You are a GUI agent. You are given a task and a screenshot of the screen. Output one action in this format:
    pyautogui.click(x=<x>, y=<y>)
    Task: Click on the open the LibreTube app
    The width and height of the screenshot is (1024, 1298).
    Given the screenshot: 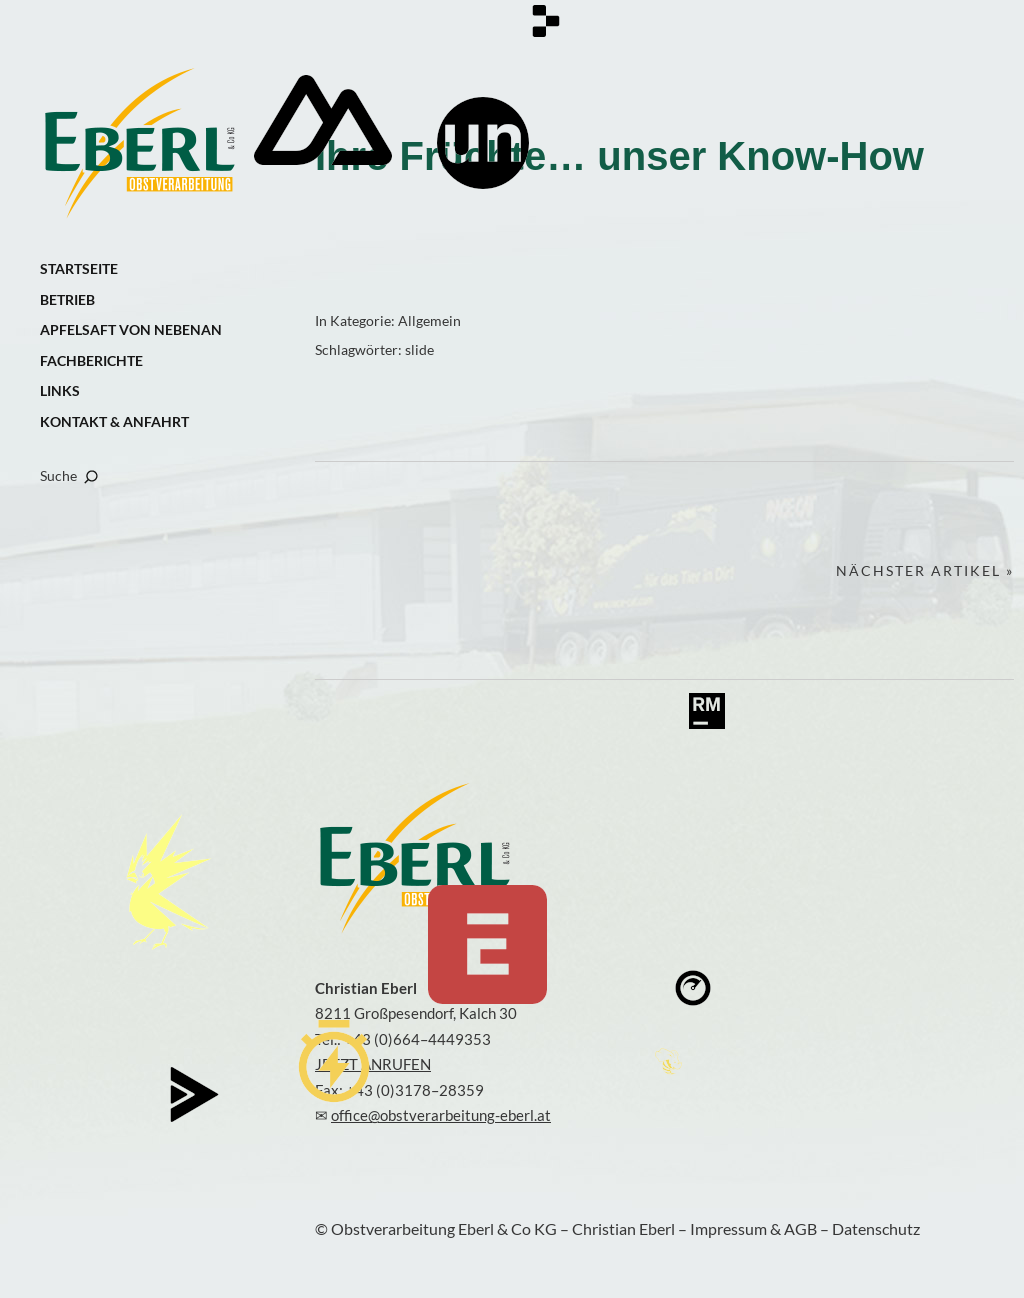 What is the action you would take?
    pyautogui.click(x=194, y=1094)
    